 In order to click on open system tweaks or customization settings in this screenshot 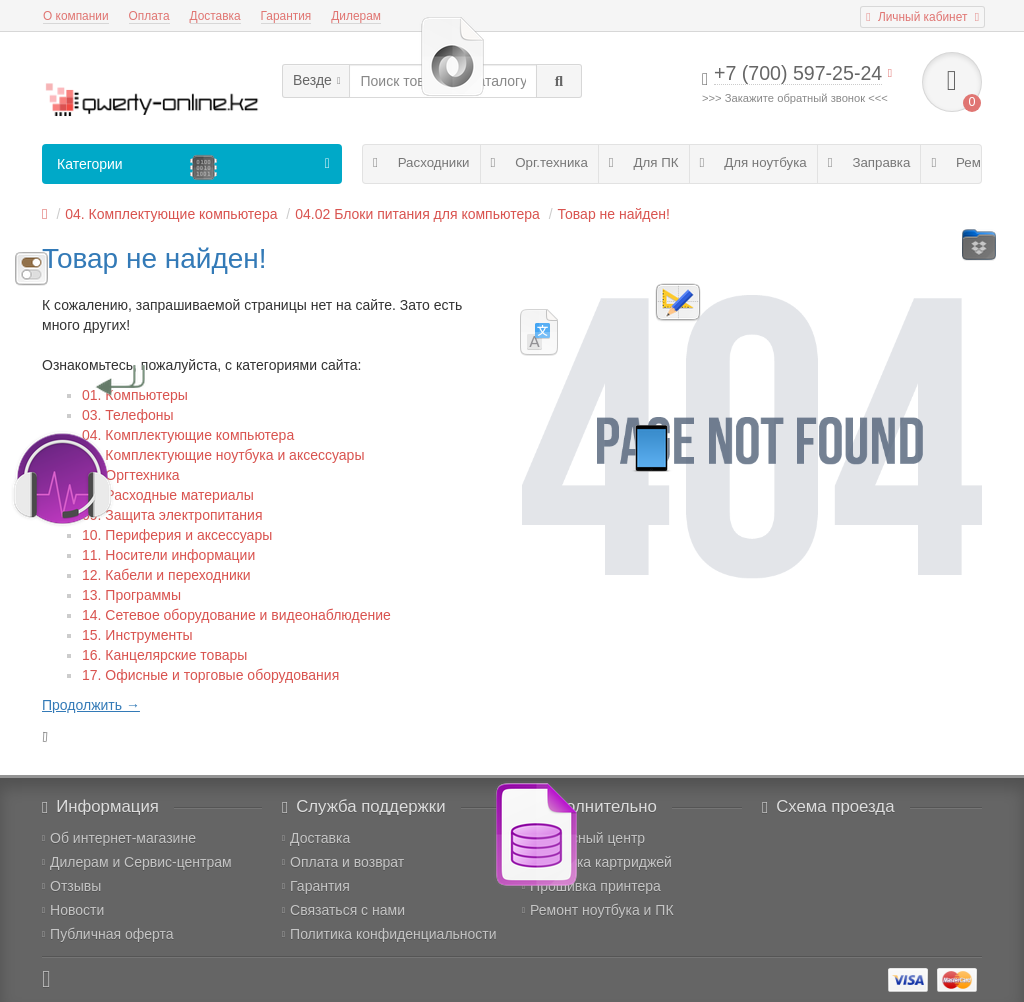, I will do `click(31, 268)`.